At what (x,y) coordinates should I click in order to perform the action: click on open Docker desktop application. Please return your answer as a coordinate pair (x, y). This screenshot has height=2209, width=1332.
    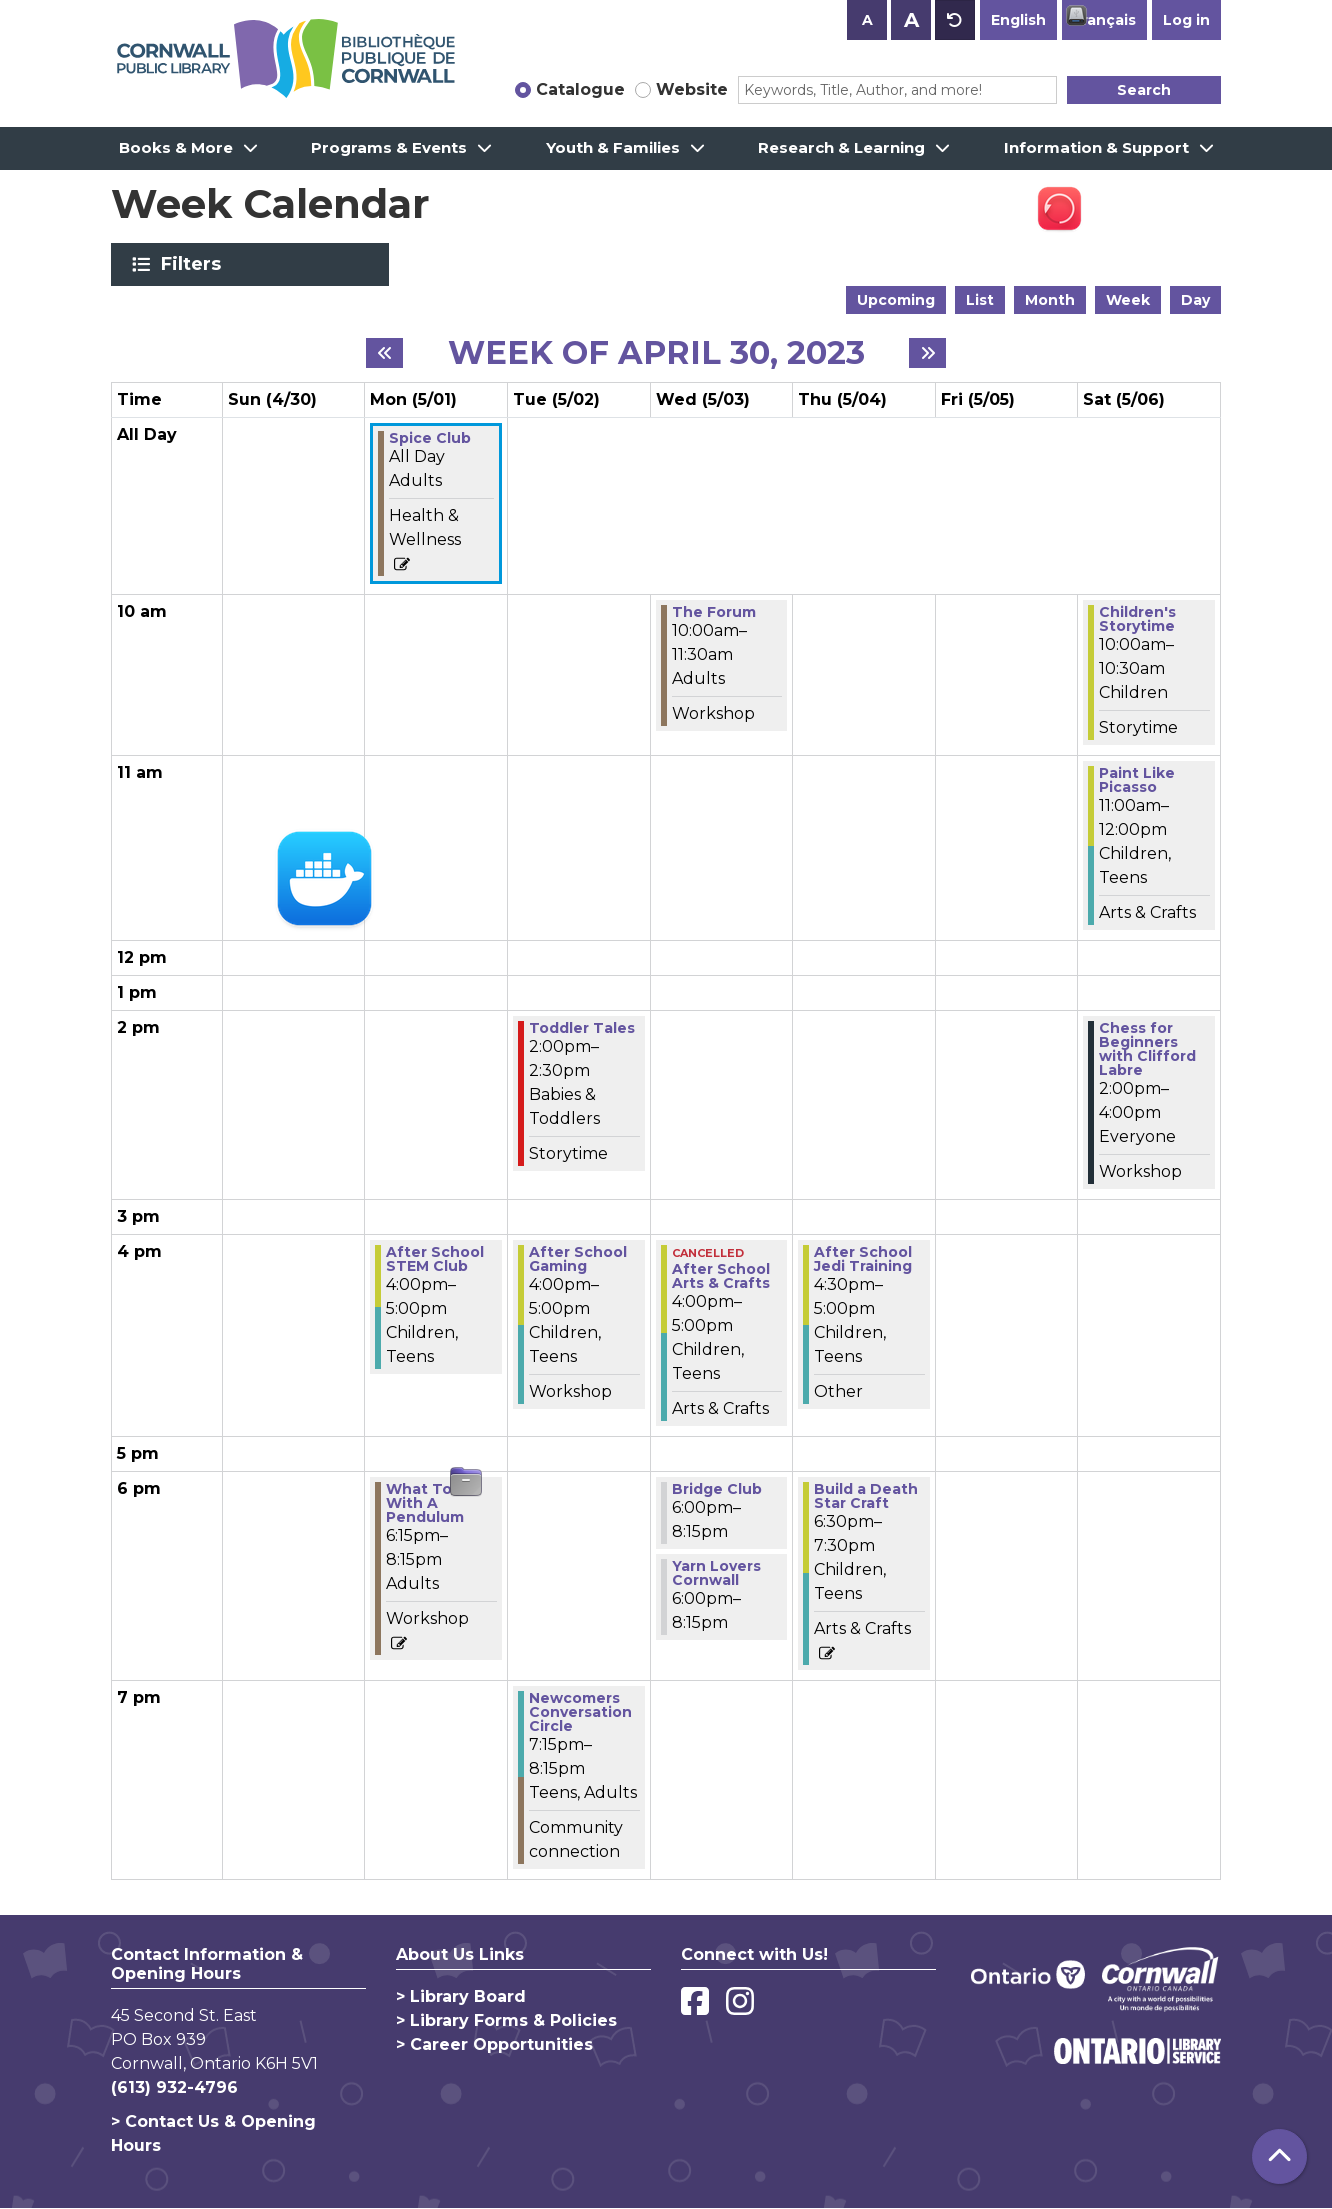
    Looking at the image, I should click on (324, 878).